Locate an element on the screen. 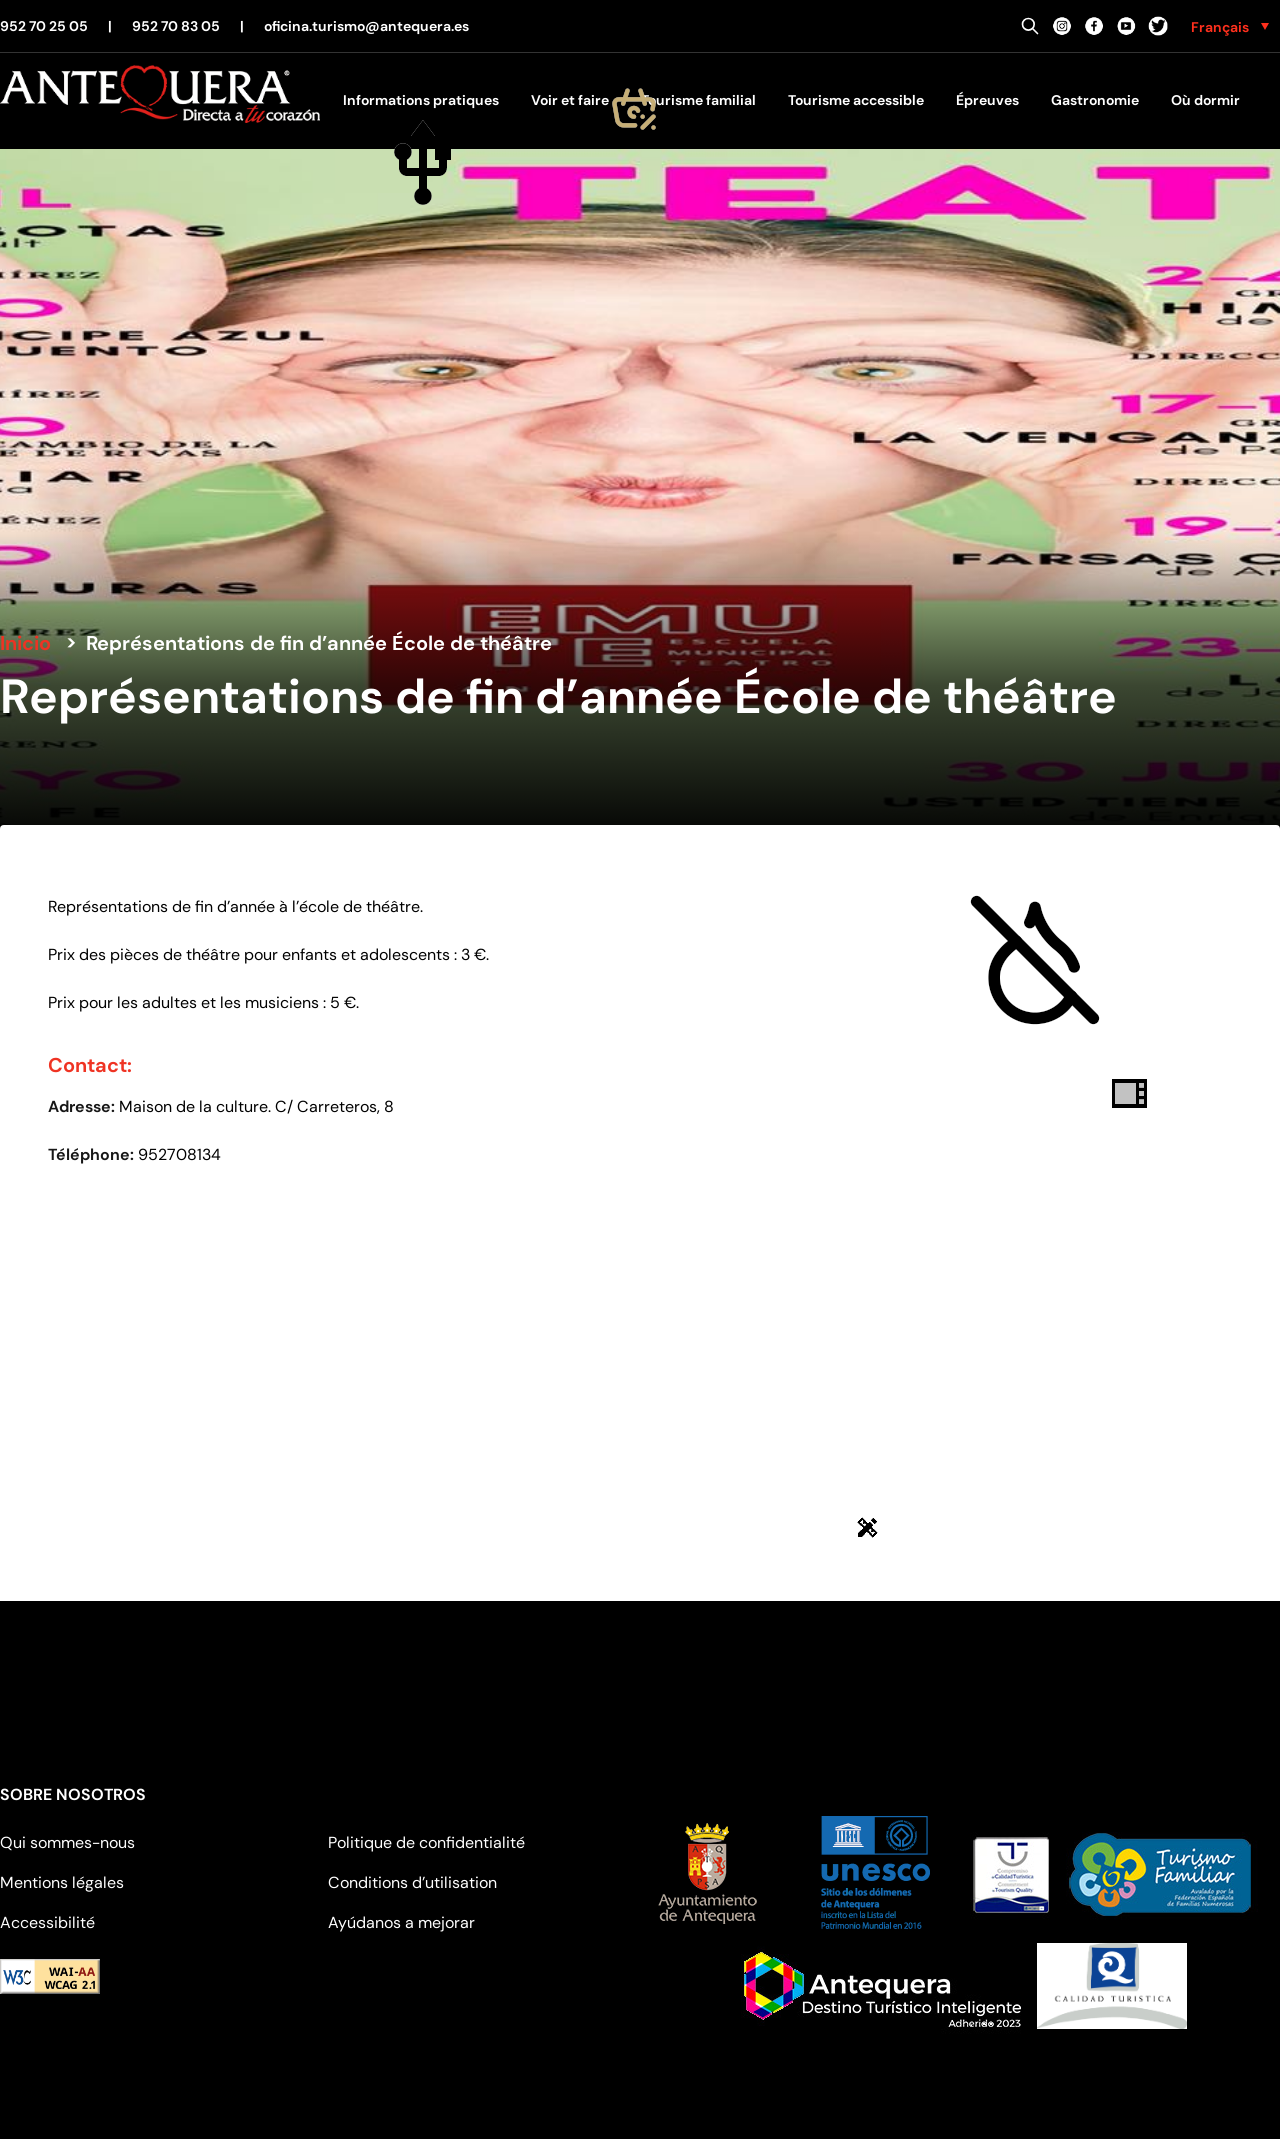 Image resolution: width=1280 pixels, height=2139 pixels. access design tools or editing services is located at coordinates (867, 1527).